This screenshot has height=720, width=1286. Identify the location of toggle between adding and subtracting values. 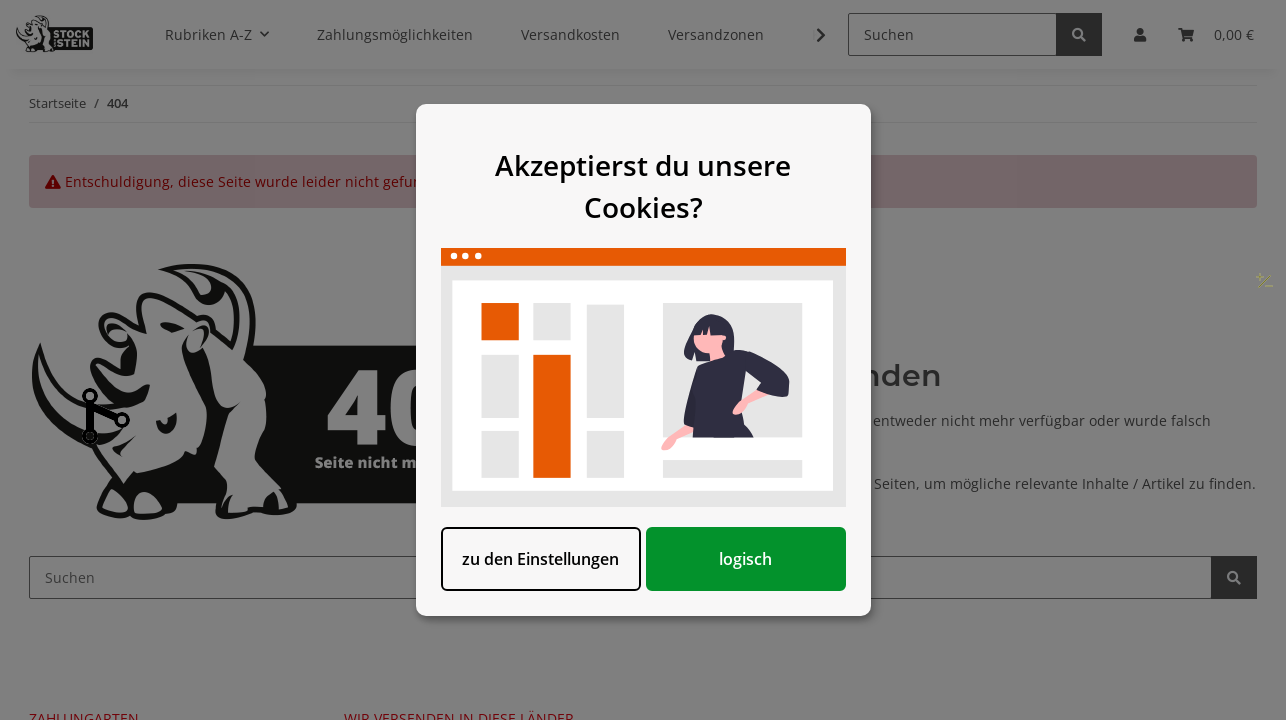
(1264, 281).